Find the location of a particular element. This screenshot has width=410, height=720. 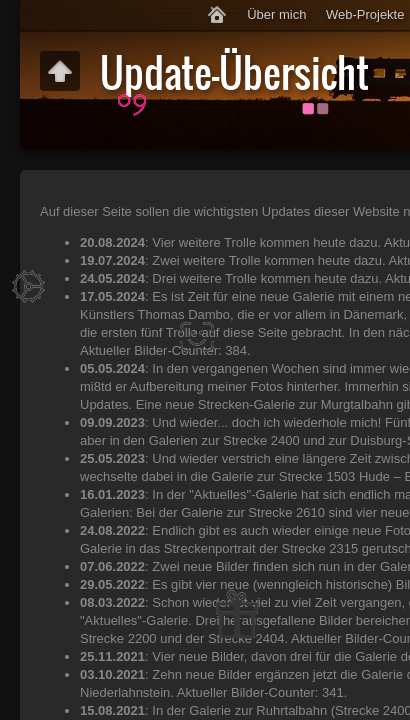

view task list or to-do items is located at coordinates (315, 110).